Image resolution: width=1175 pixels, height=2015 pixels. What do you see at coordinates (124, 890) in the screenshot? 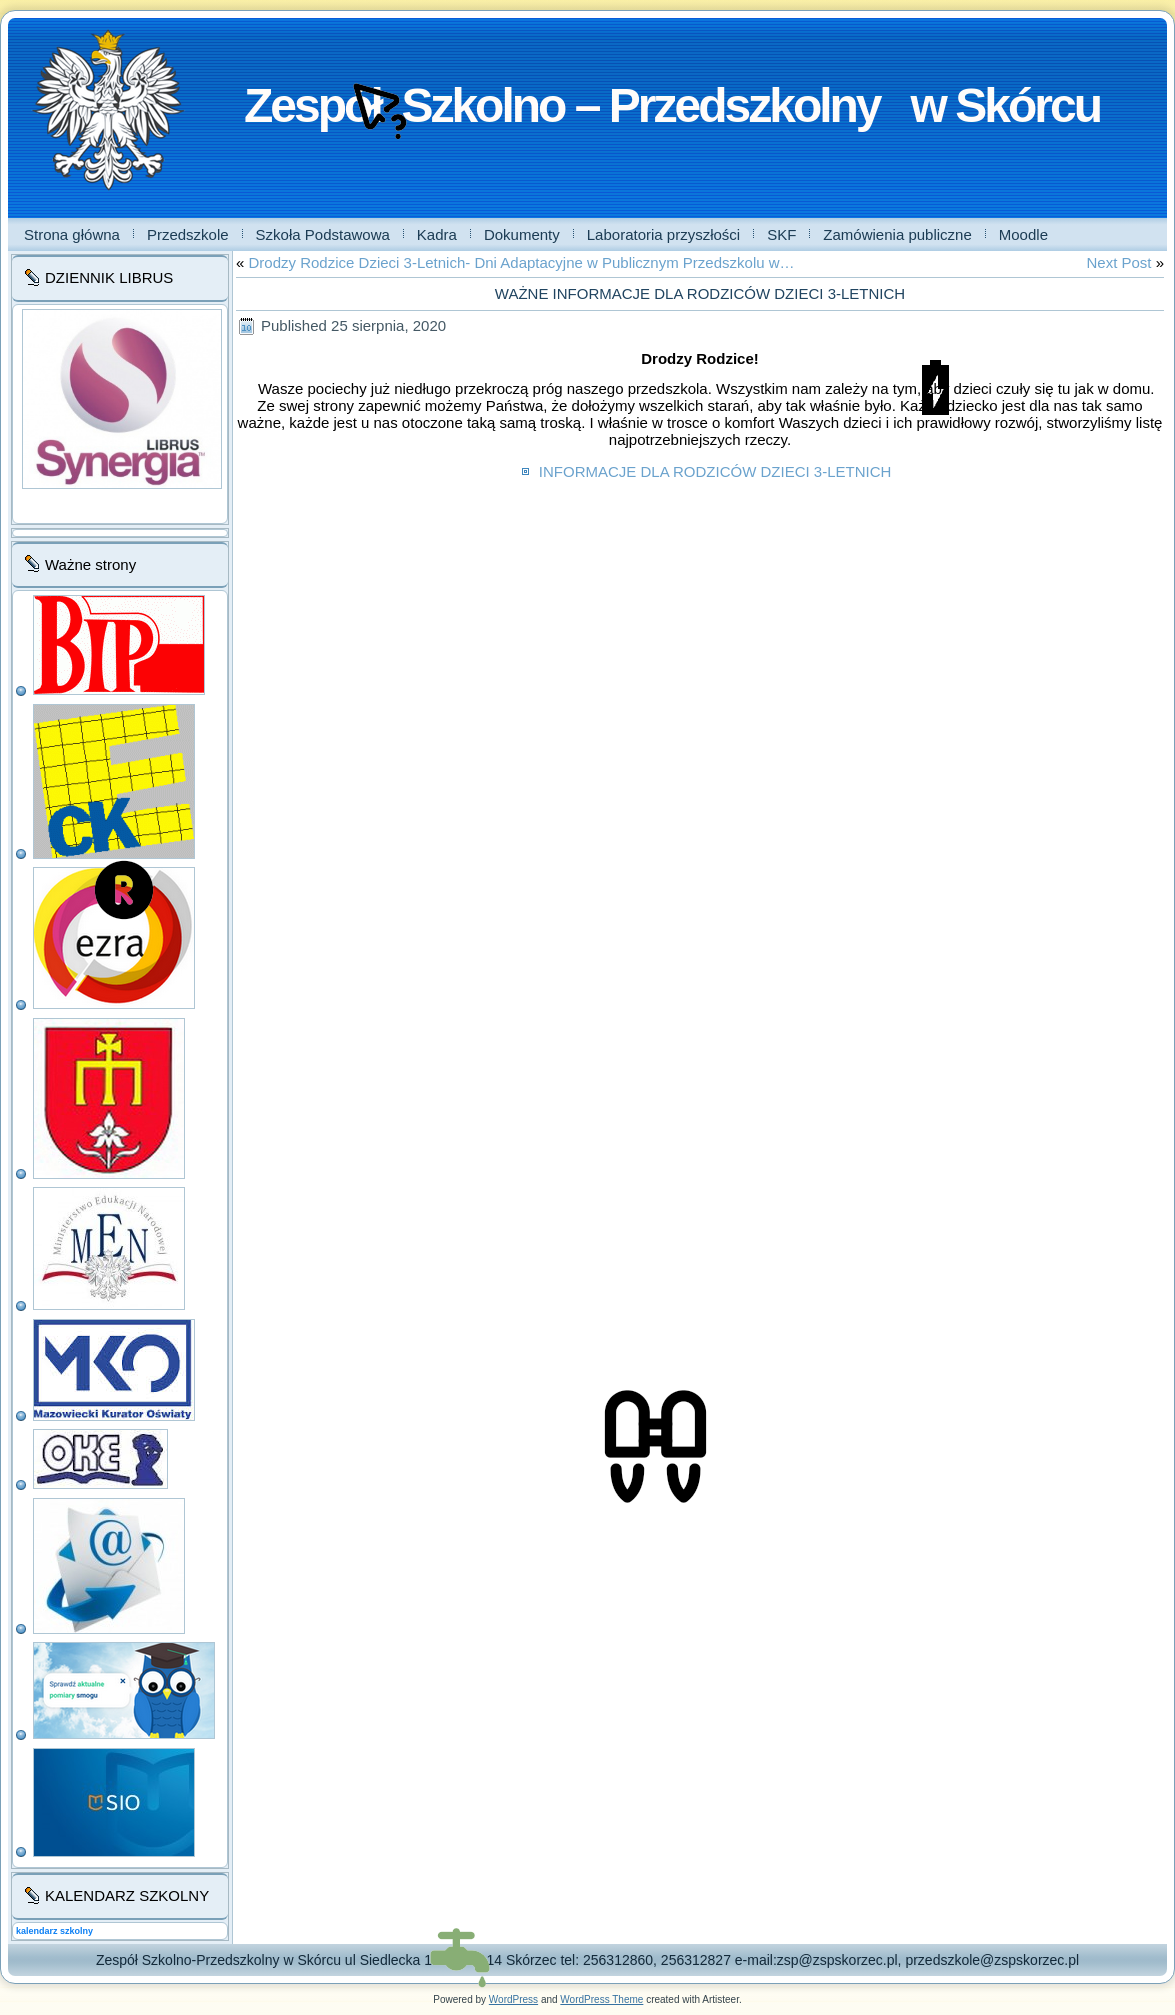
I see `indicates a registered trademark symbol` at bounding box center [124, 890].